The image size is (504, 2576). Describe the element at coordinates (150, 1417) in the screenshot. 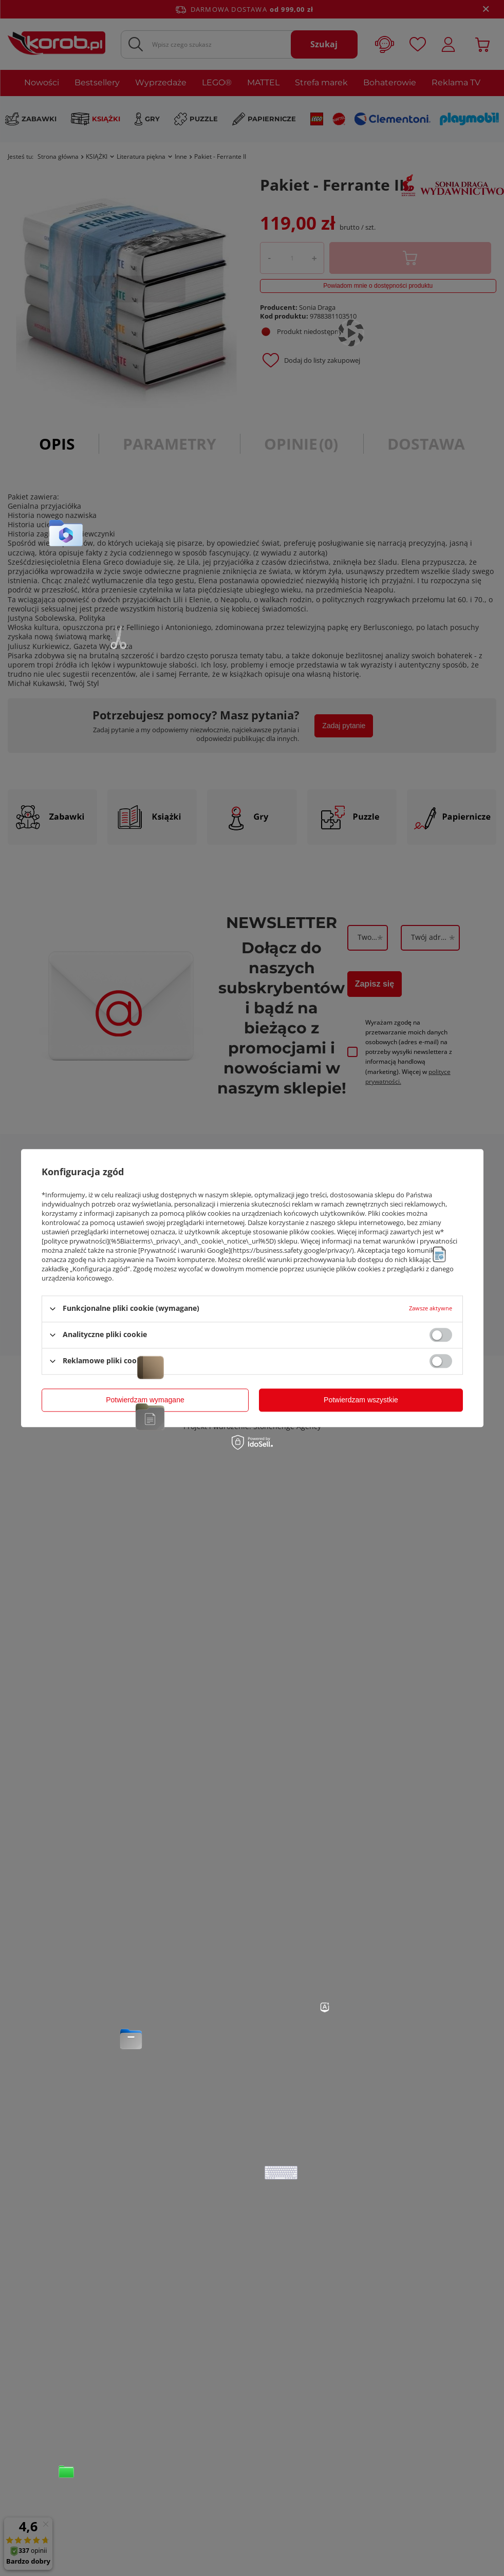

I see `open your documents folder` at that location.